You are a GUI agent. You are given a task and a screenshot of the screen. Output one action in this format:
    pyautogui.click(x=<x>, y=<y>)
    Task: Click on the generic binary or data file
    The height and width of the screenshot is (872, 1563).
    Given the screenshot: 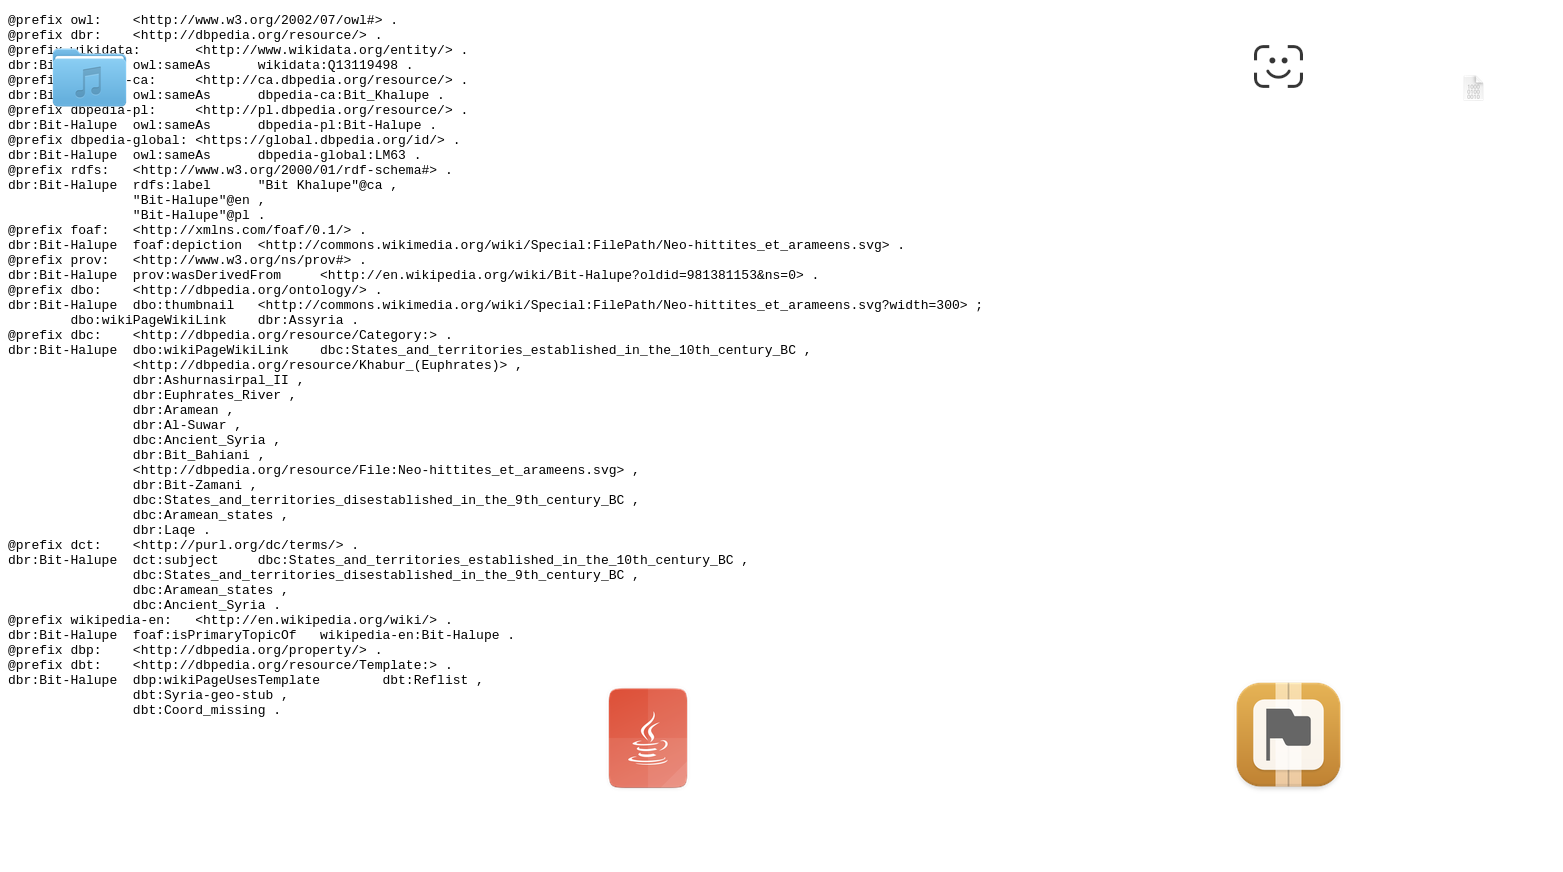 What is the action you would take?
    pyautogui.click(x=1473, y=88)
    